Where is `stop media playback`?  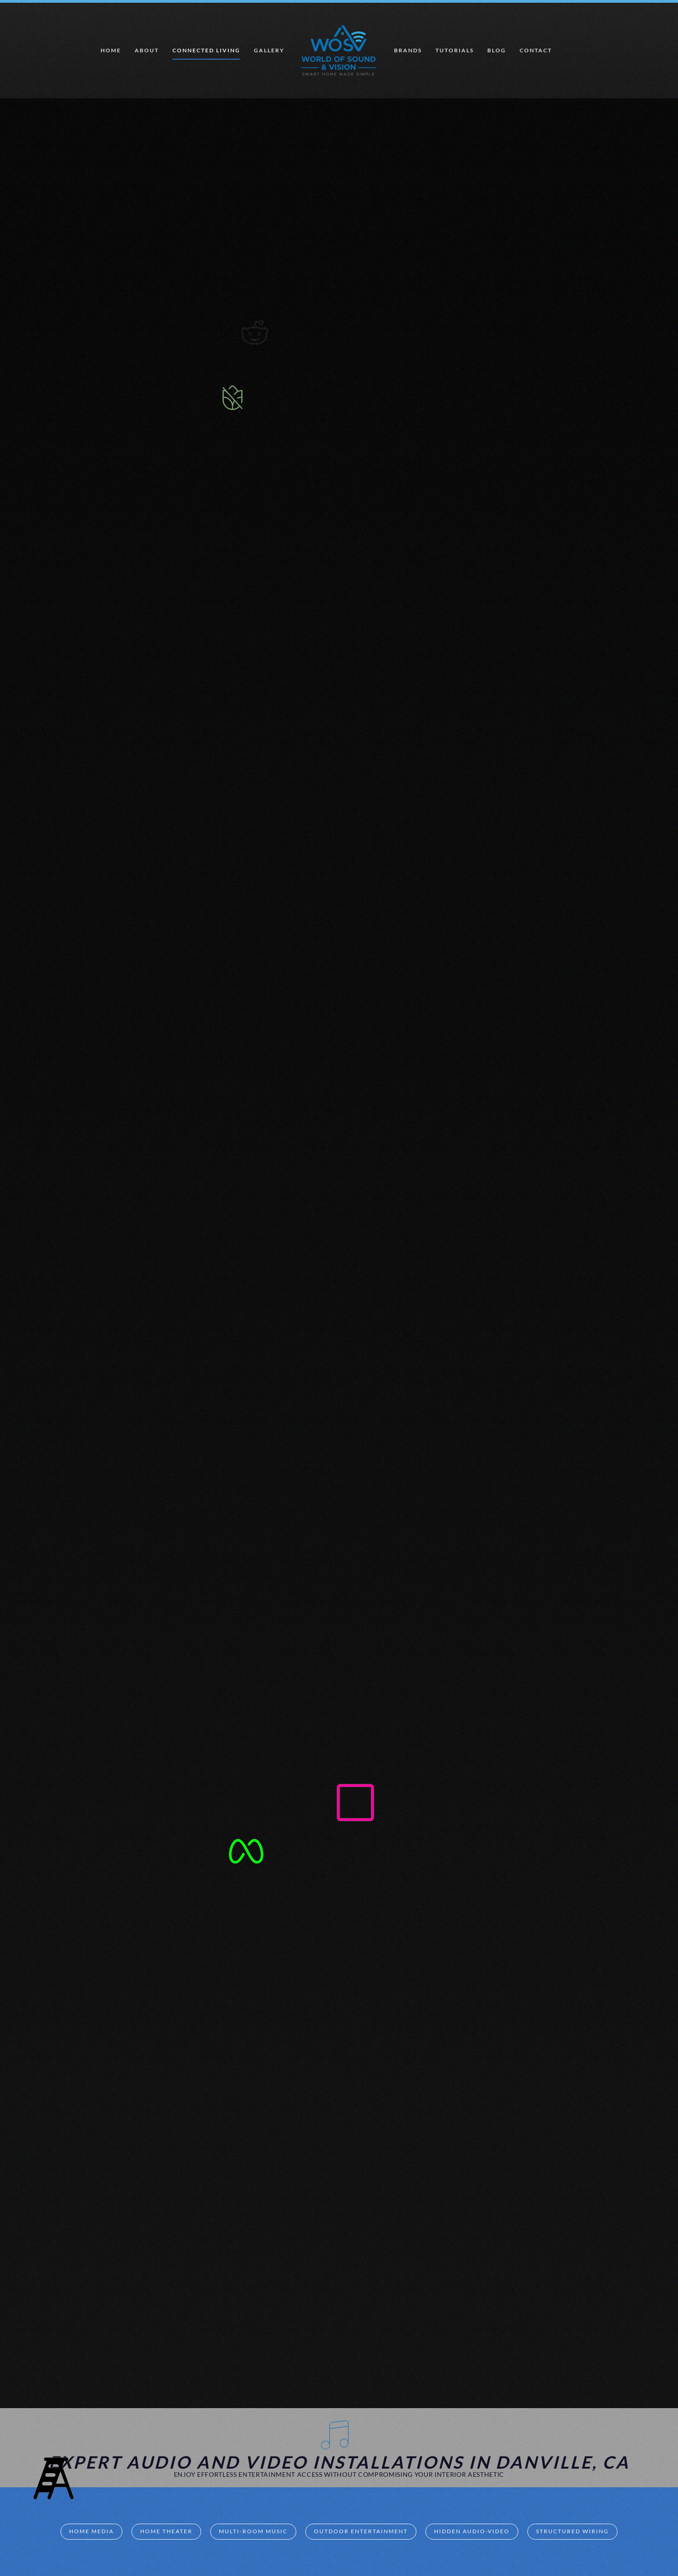
stop media playback is located at coordinates (355, 1803).